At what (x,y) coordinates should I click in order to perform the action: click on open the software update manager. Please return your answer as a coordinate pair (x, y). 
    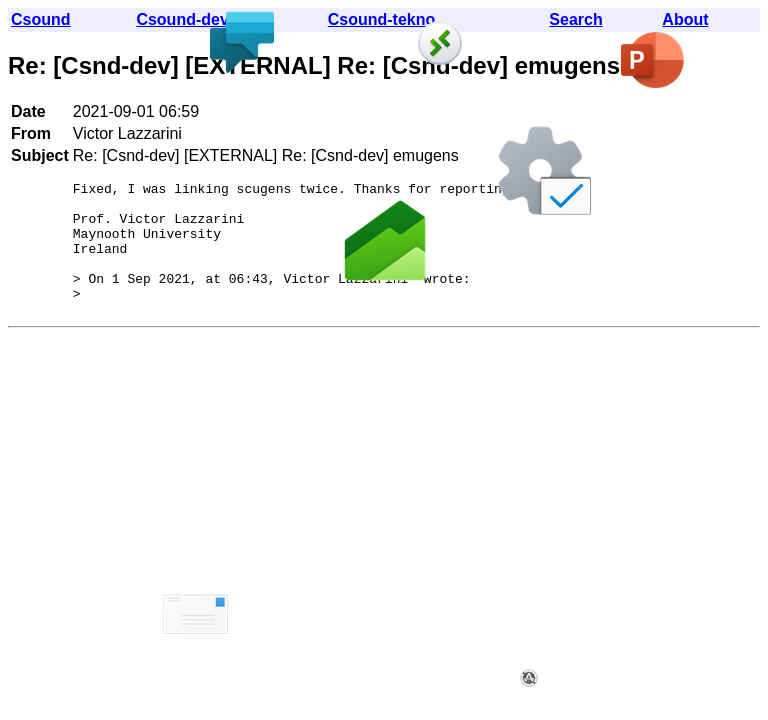
    Looking at the image, I should click on (529, 678).